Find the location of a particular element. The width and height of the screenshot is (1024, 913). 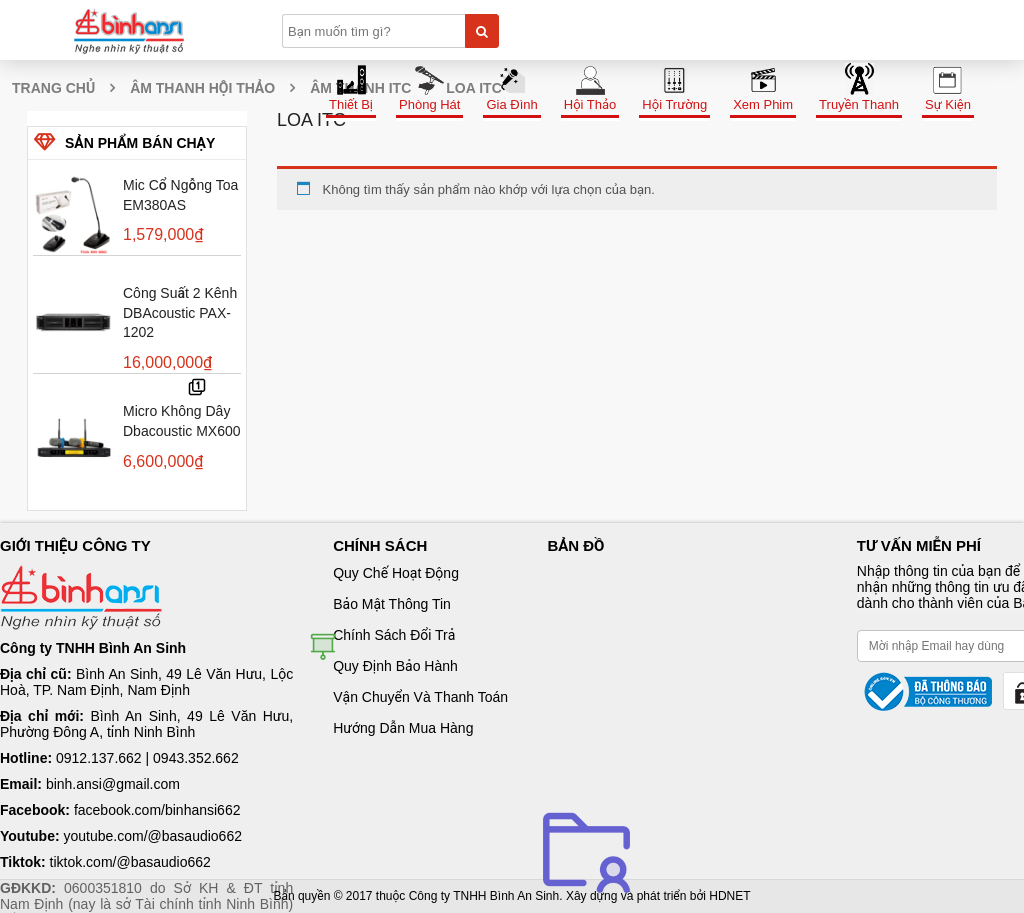

view first item in a collection is located at coordinates (197, 387).